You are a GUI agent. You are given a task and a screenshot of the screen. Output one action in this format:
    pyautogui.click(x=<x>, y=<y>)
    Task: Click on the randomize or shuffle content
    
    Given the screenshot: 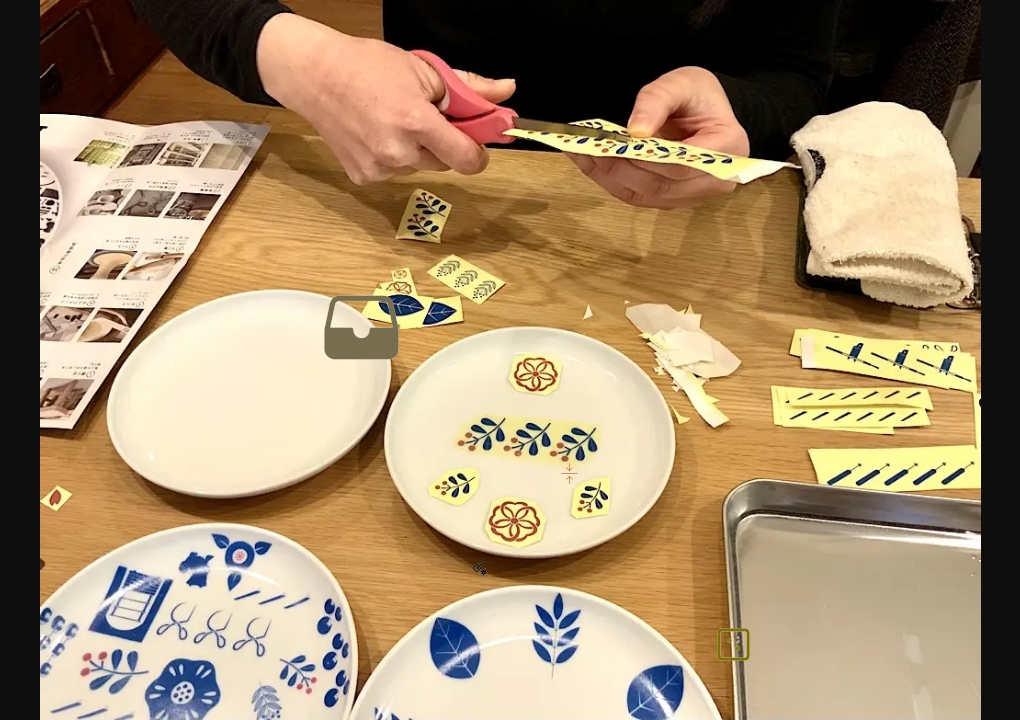 What is the action you would take?
    pyautogui.click(x=733, y=644)
    